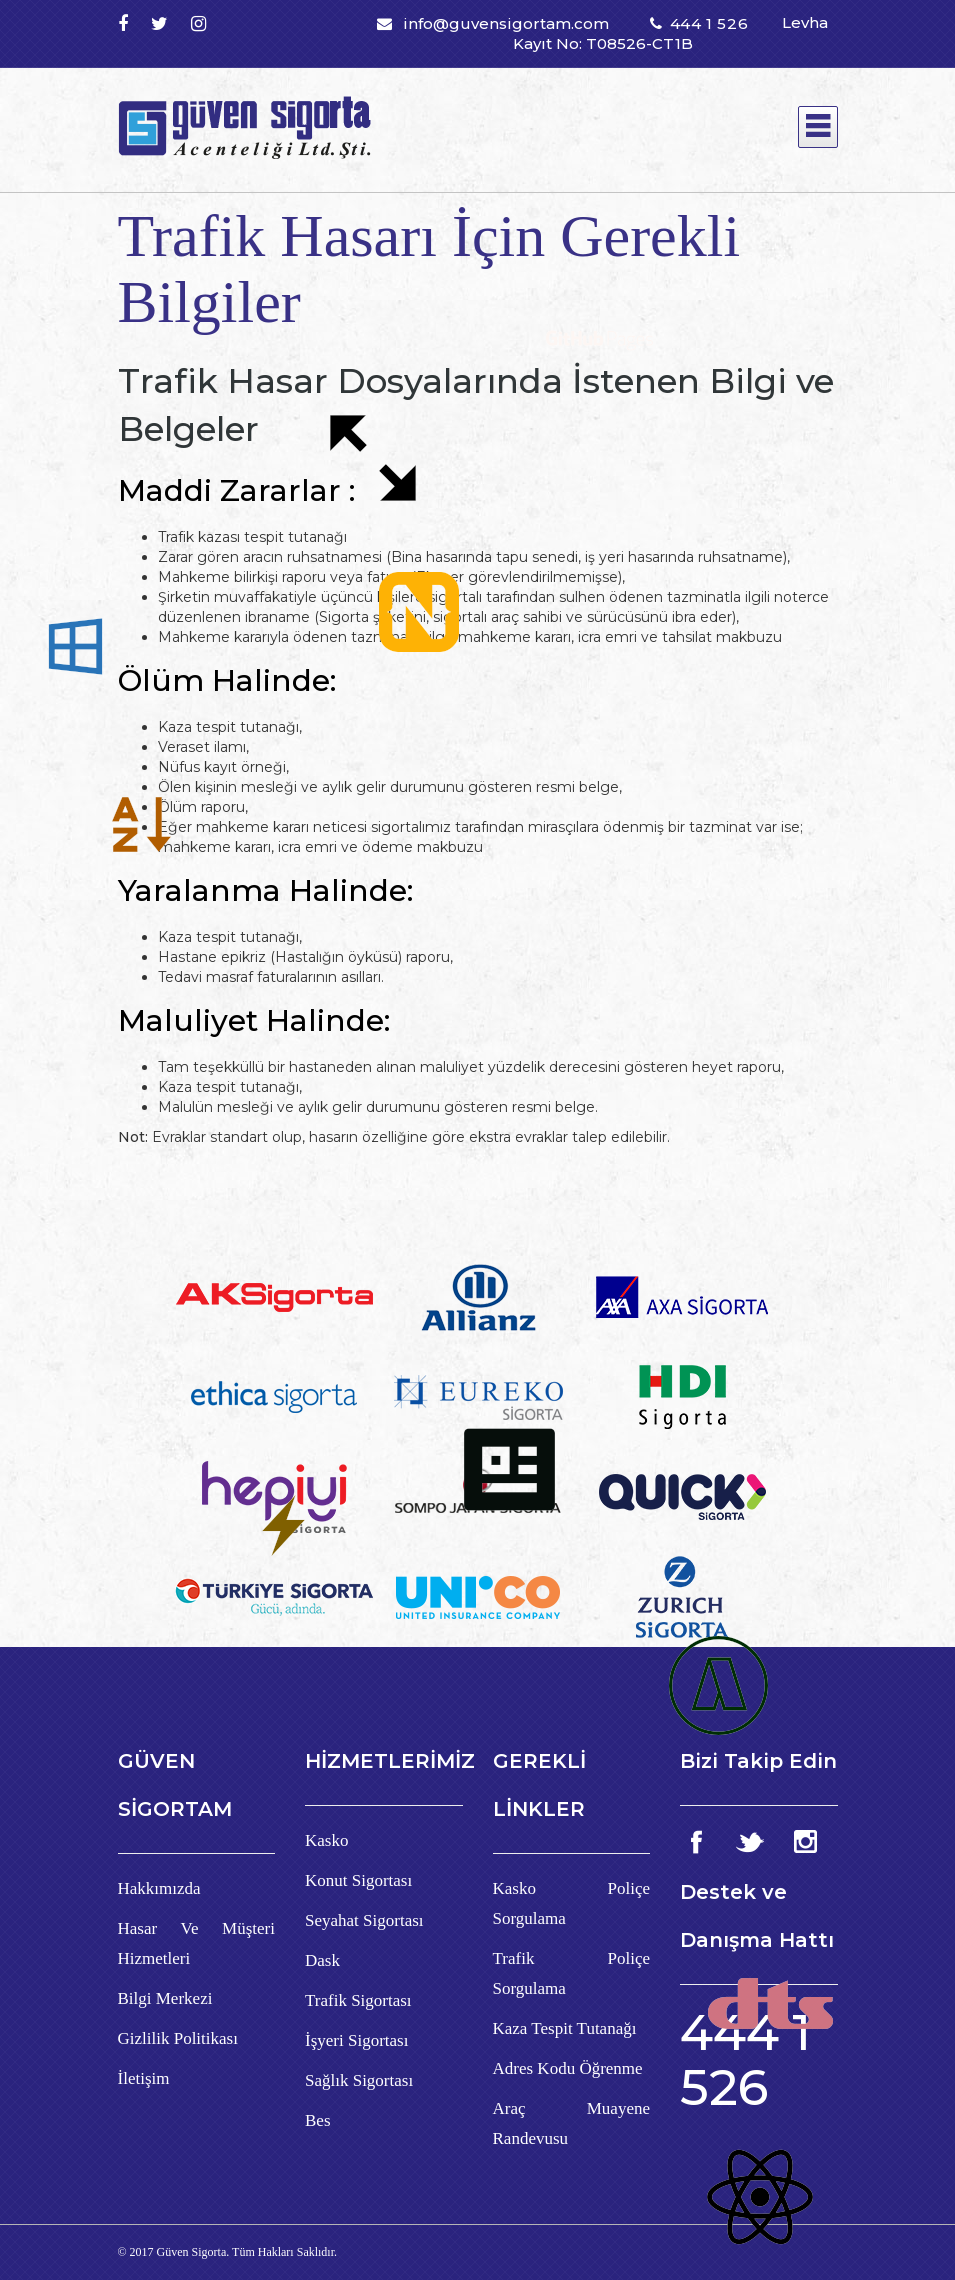 This screenshot has height=2280, width=955. Describe the element at coordinates (283, 1525) in the screenshot. I see `open StackBlitz web IDE` at that location.